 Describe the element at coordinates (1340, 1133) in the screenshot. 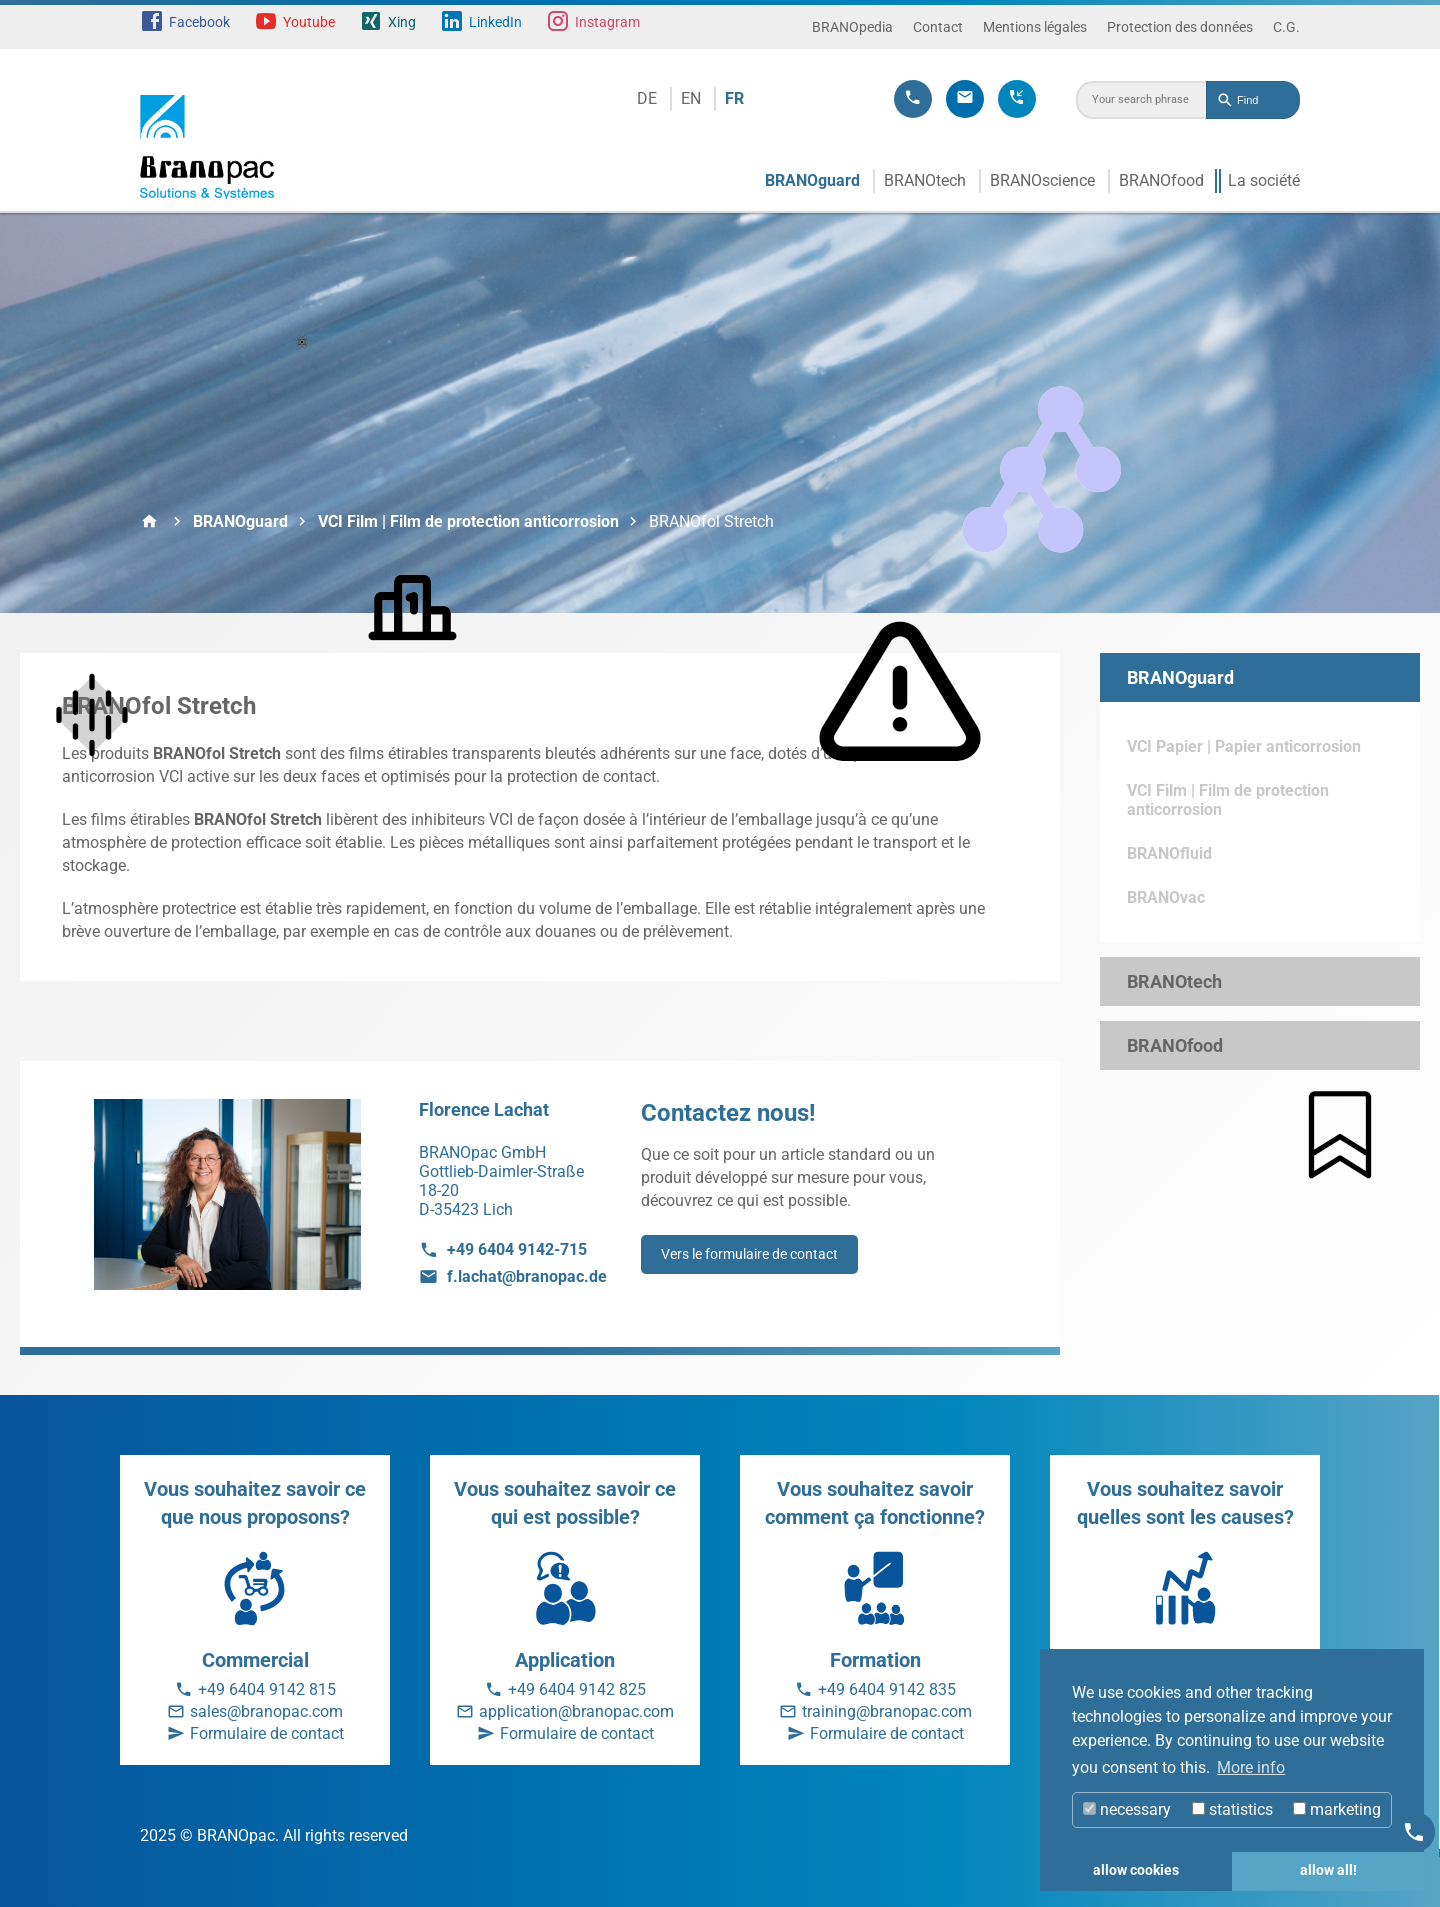

I see `save item to bookmarks` at that location.